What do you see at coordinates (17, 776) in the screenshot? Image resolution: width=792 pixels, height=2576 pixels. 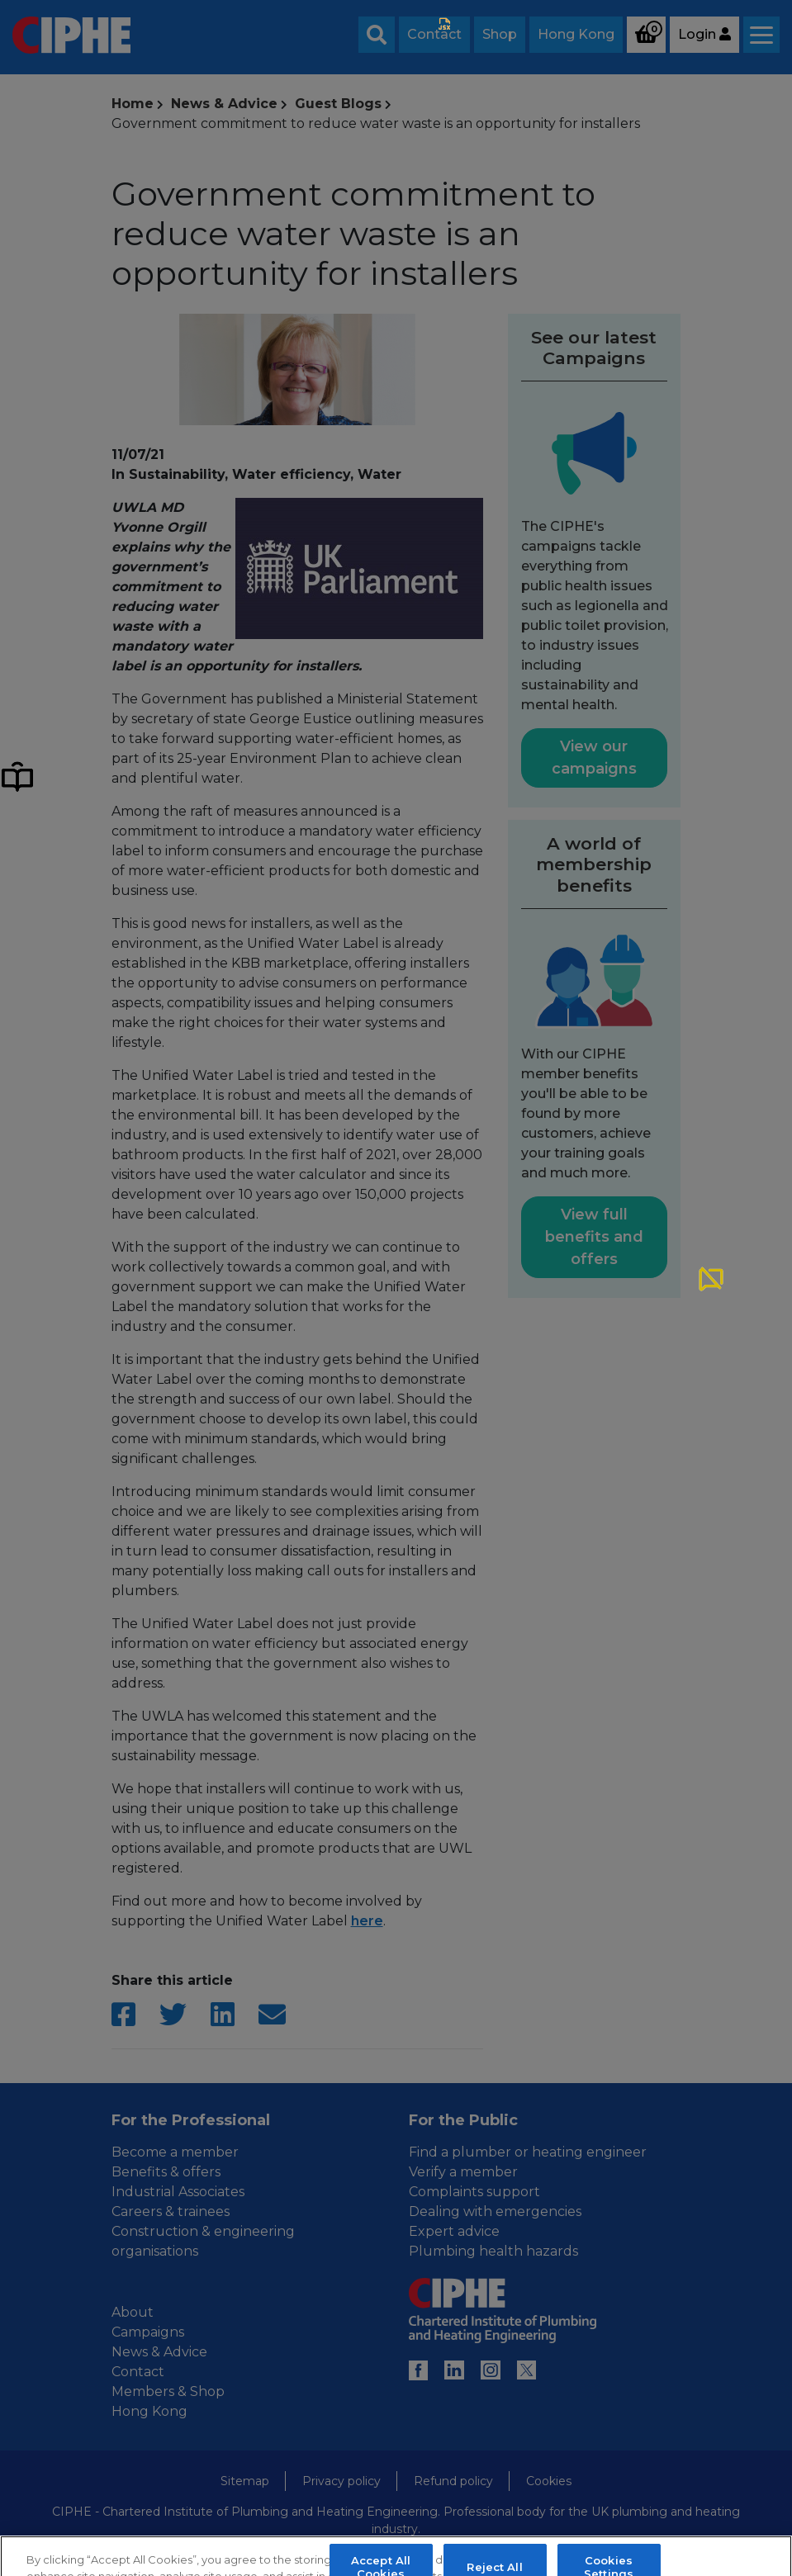 I see `access your contacts or address book` at bounding box center [17, 776].